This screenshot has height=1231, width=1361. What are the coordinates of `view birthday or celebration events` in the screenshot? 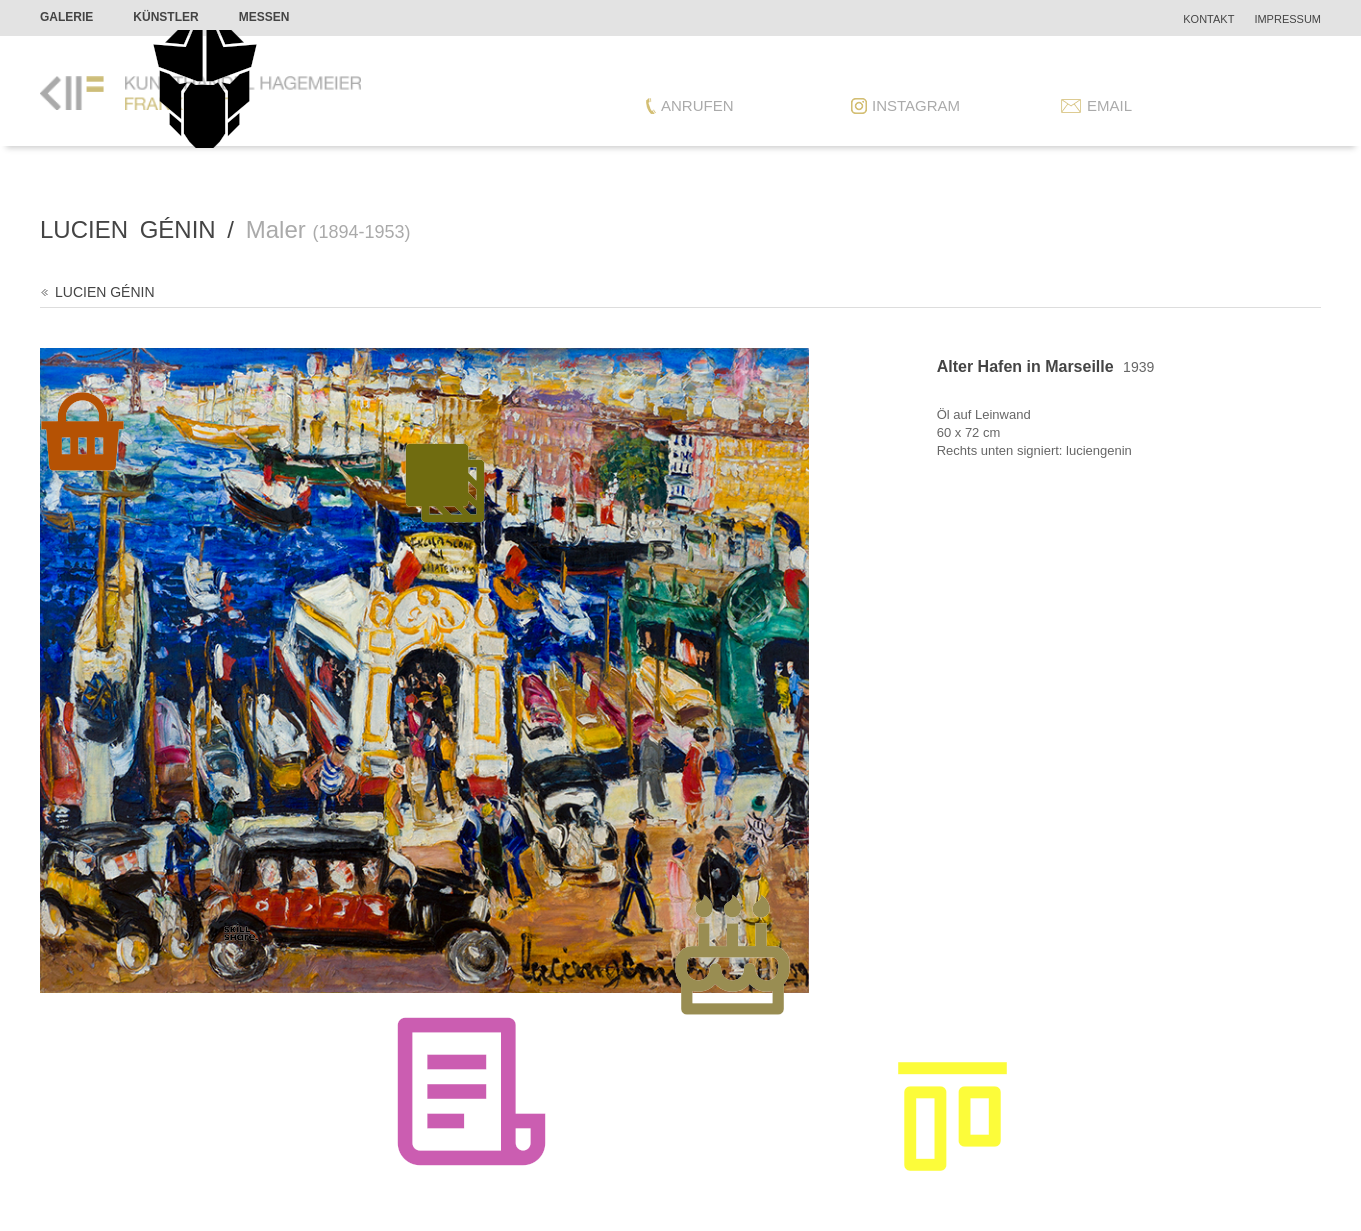 It's located at (732, 957).